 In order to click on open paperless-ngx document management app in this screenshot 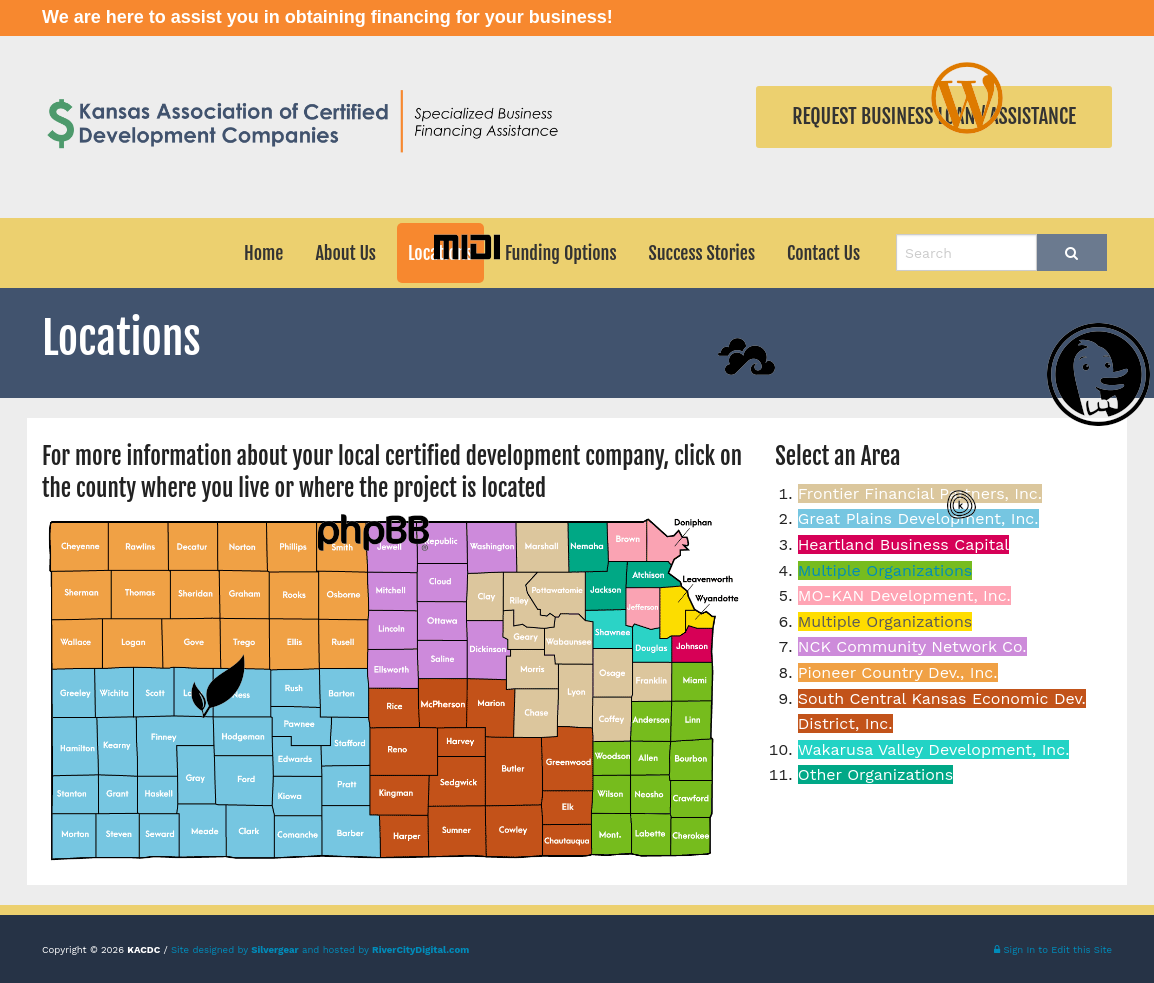, I will do `click(218, 686)`.